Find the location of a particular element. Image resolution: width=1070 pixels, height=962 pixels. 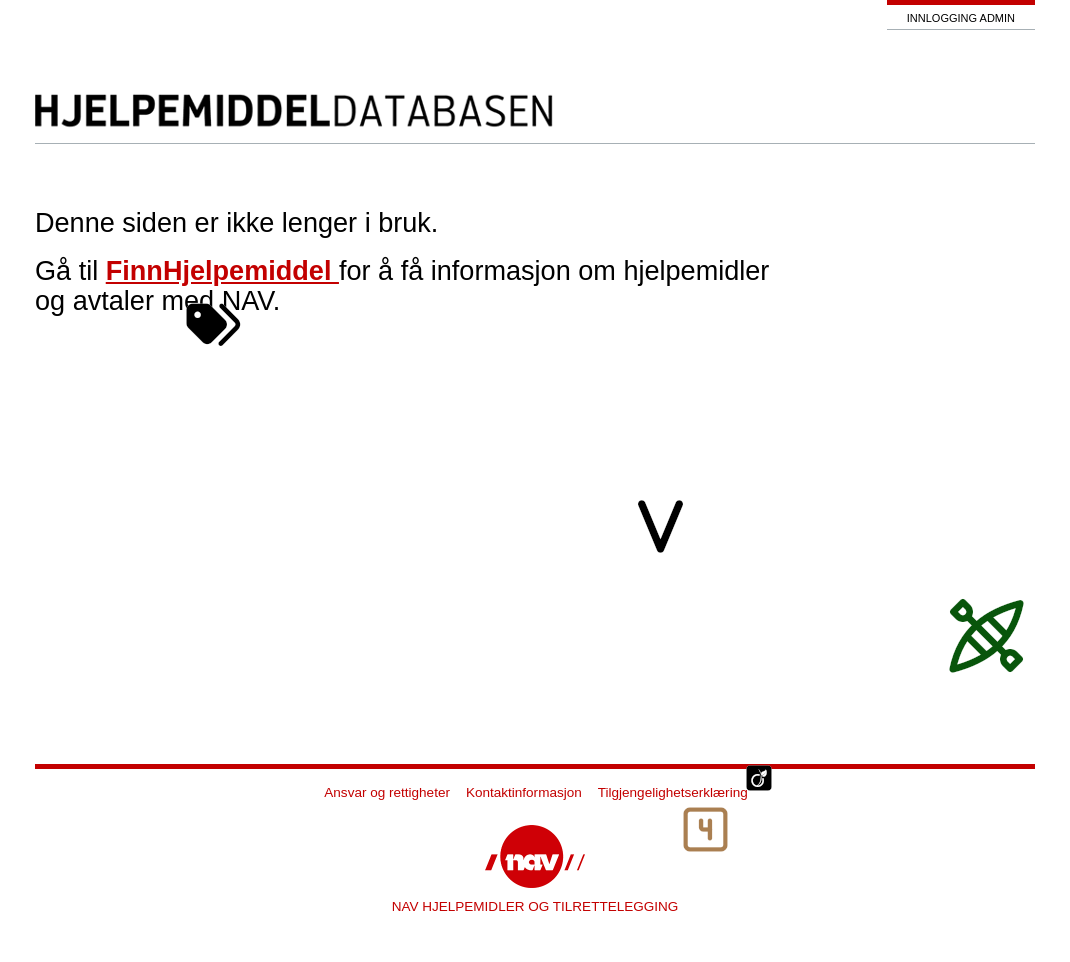

select option 4 from a numbered list is located at coordinates (705, 829).